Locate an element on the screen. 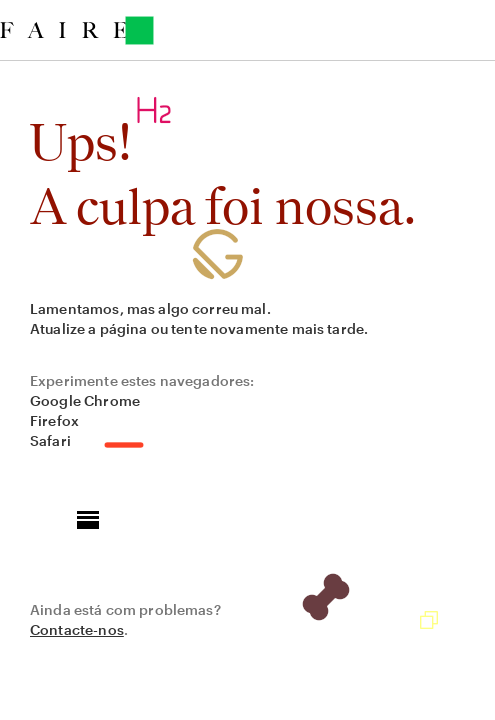  Gatsby framework logo is located at coordinates (217, 254).